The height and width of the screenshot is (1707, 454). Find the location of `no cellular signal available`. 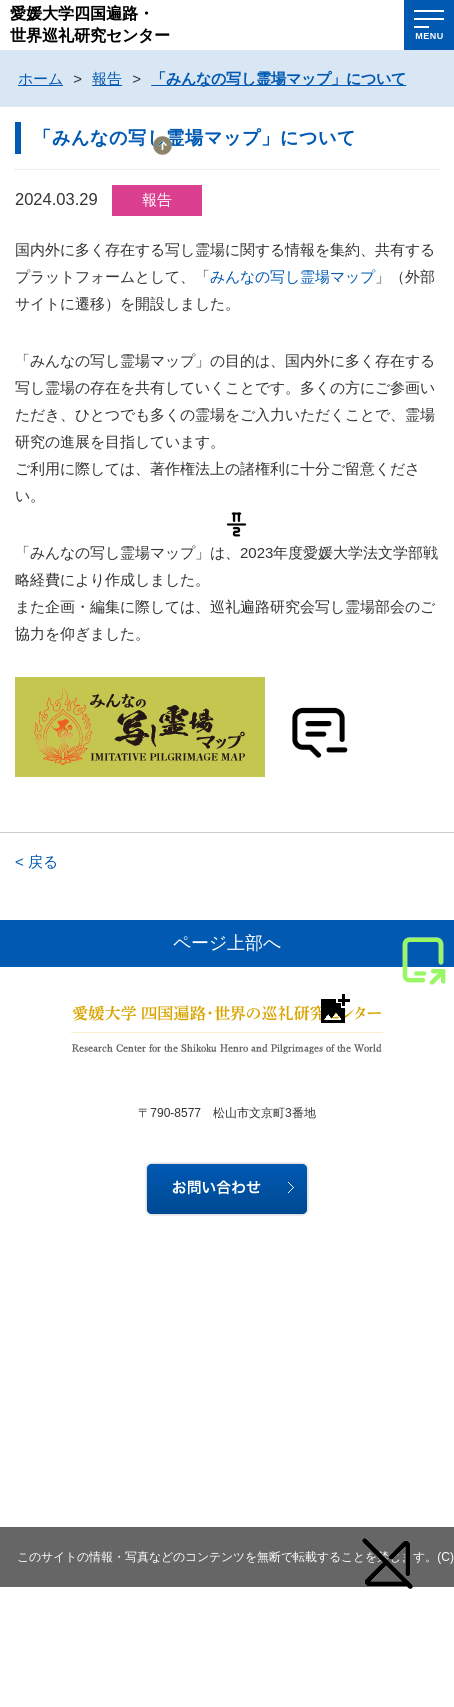

no cellular signal available is located at coordinates (387, 1563).